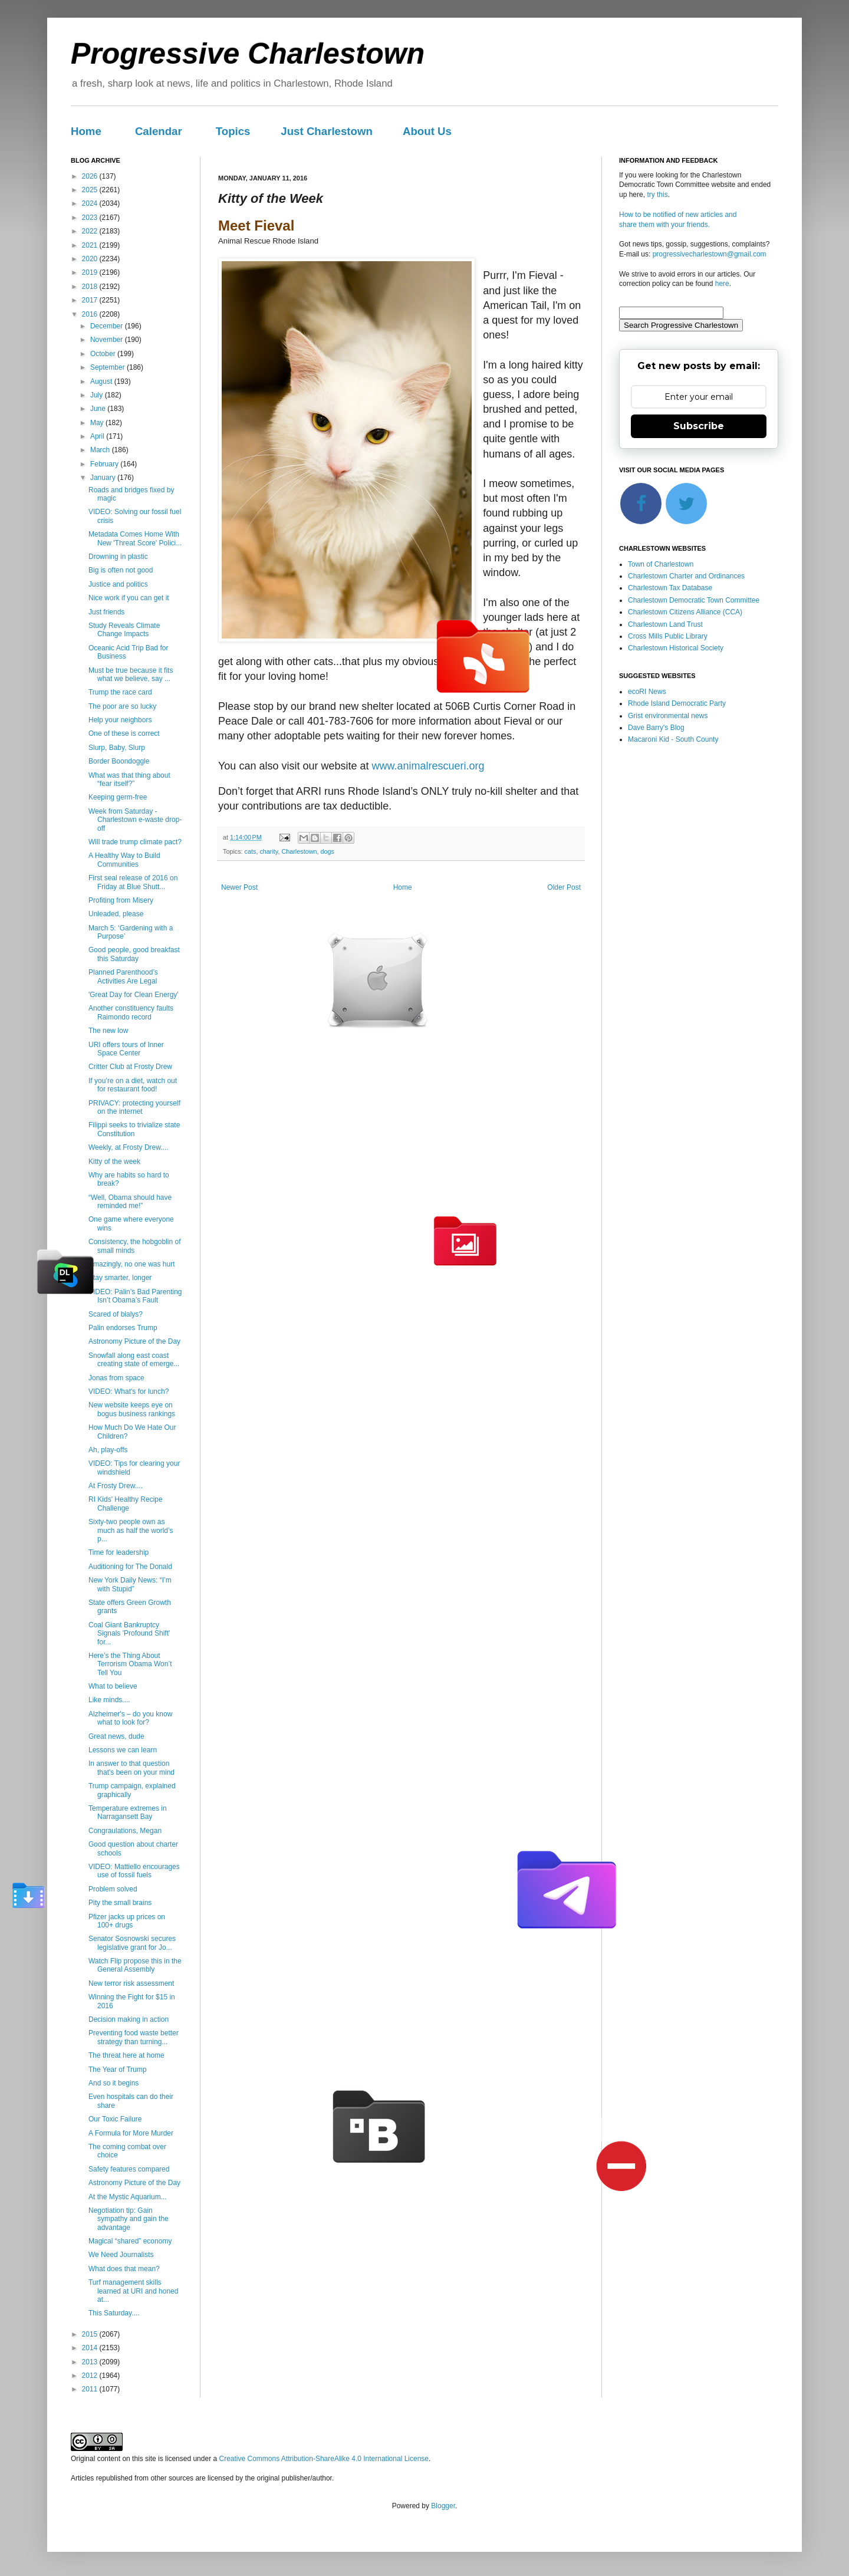 This screenshot has height=2576, width=849. I want to click on open datalore project files folder, so click(65, 1273).